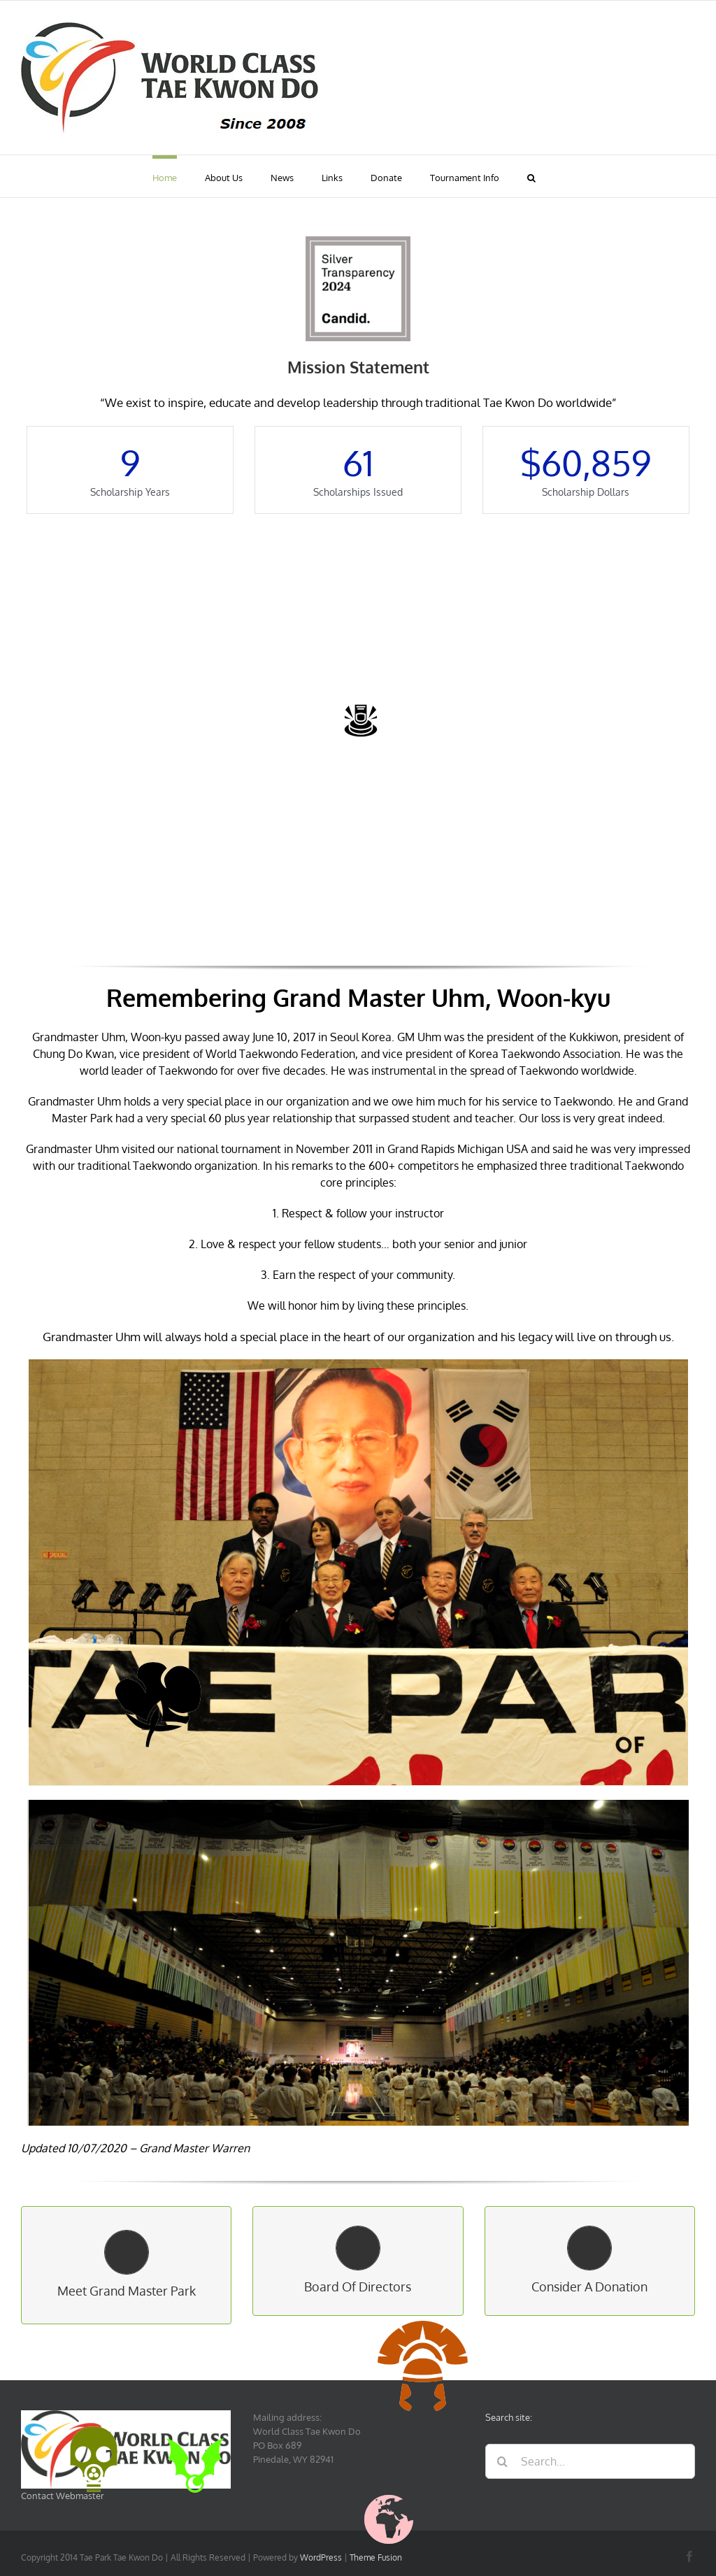 This screenshot has height=2576, width=716. Describe the element at coordinates (94, 2459) in the screenshot. I see `indicates hazardous environment or toxic area in game` at that location.